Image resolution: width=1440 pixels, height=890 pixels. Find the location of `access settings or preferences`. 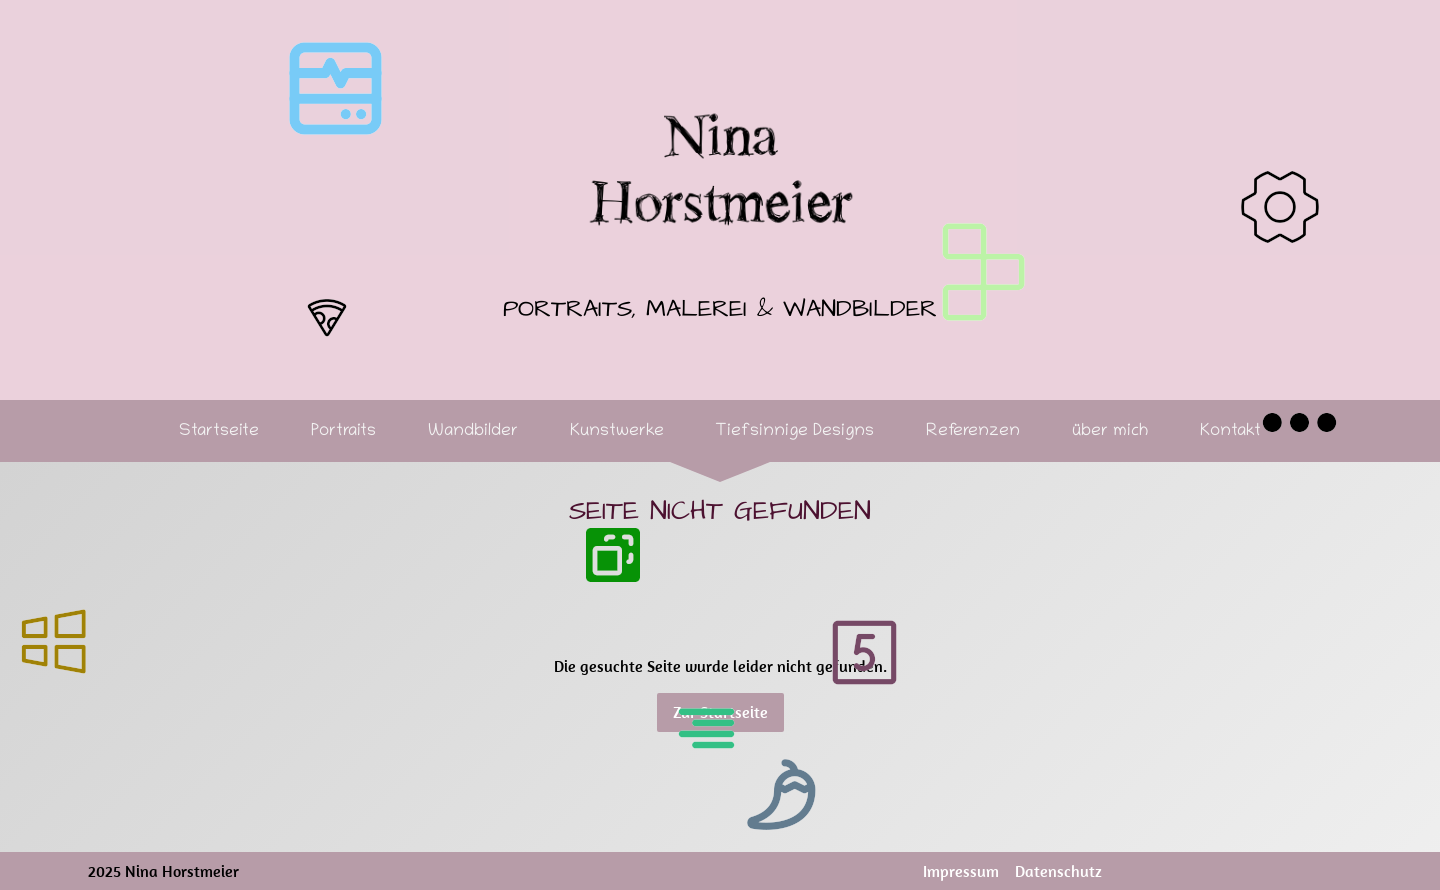

access settings or preferences is located at coordinates (1280, 207).